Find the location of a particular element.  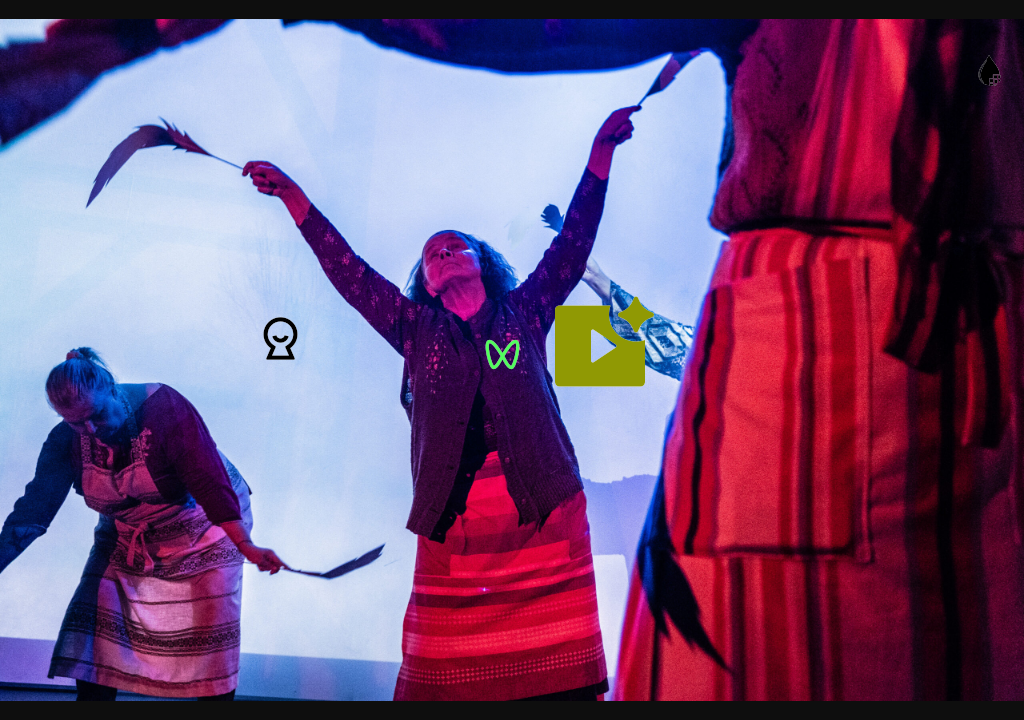

view user profile is located at coordinates (280, 338).